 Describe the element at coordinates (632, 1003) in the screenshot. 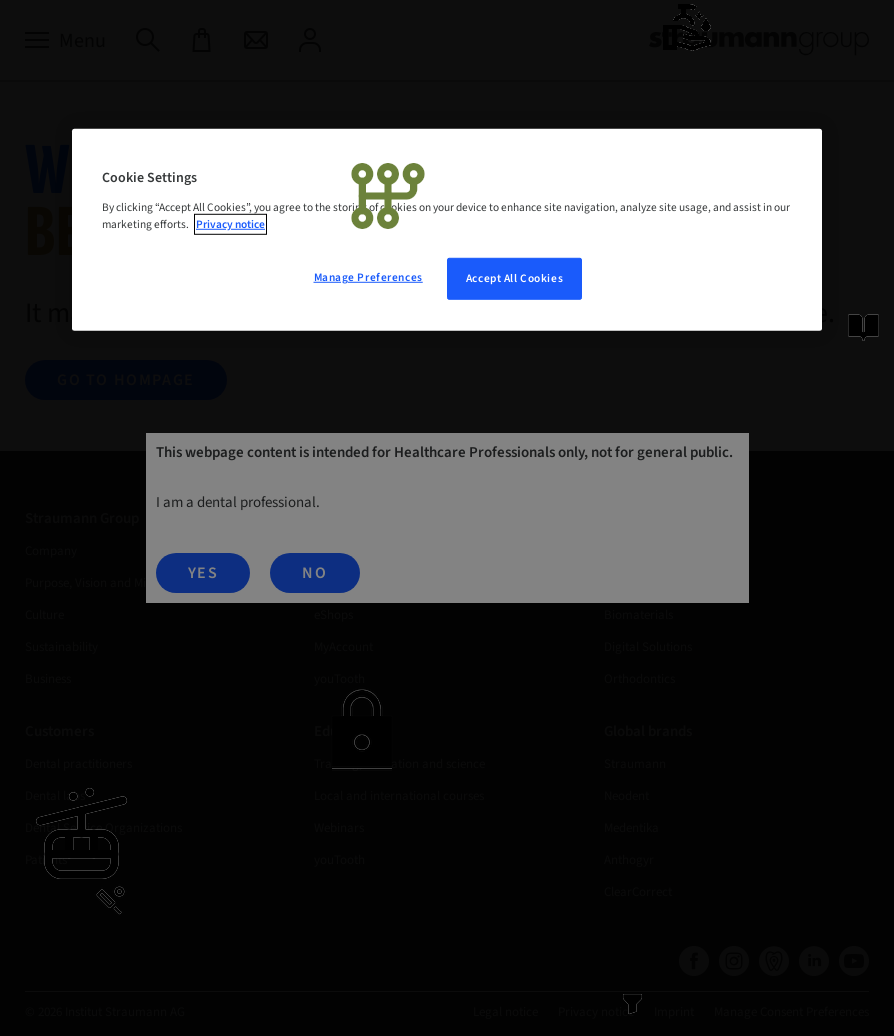

I see `filter or sort content` at that location.